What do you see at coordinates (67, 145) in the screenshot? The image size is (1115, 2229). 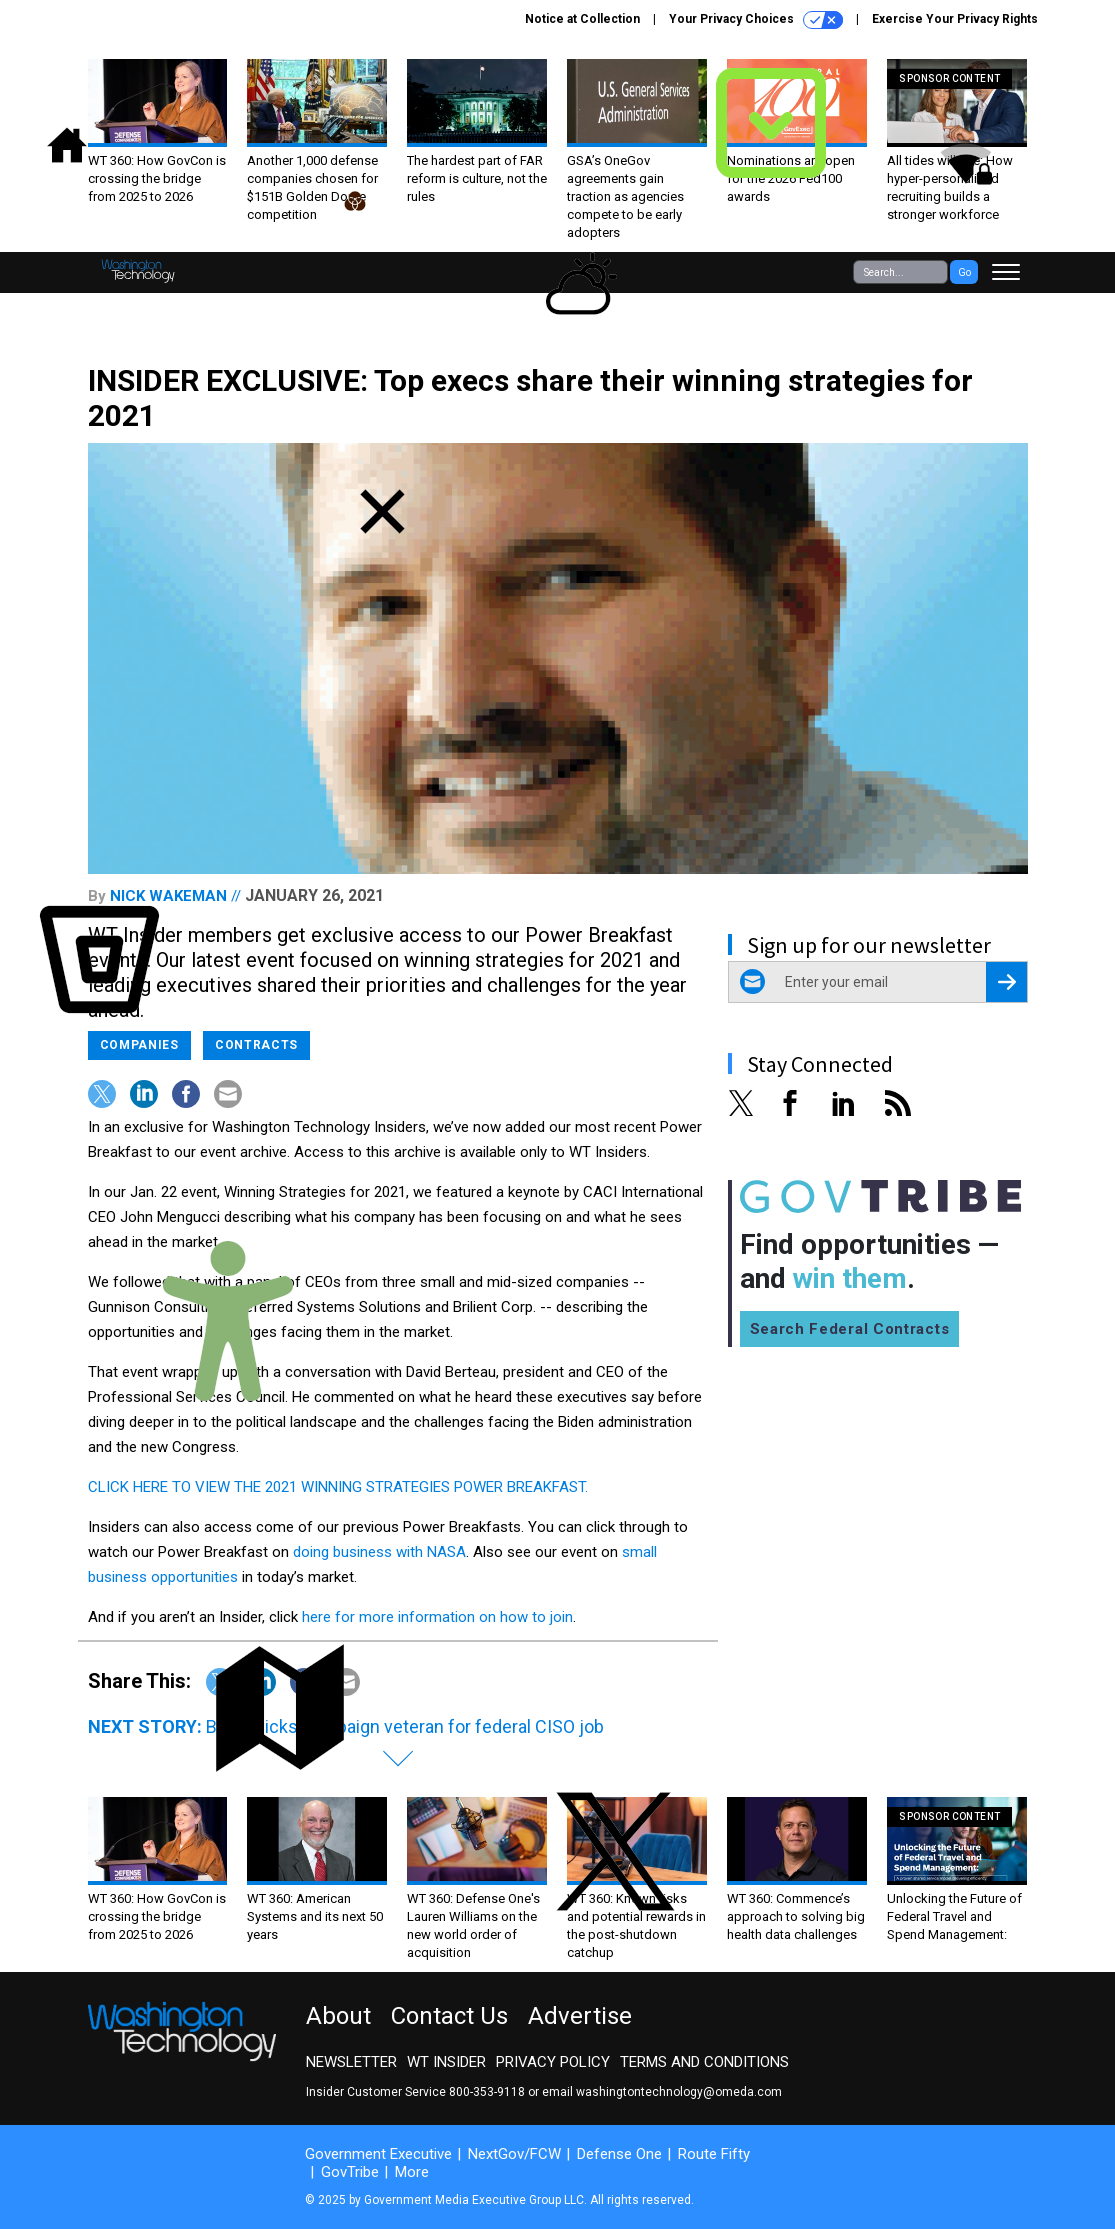 I see `navigate to the home screen` at bounding box center [67, 145].